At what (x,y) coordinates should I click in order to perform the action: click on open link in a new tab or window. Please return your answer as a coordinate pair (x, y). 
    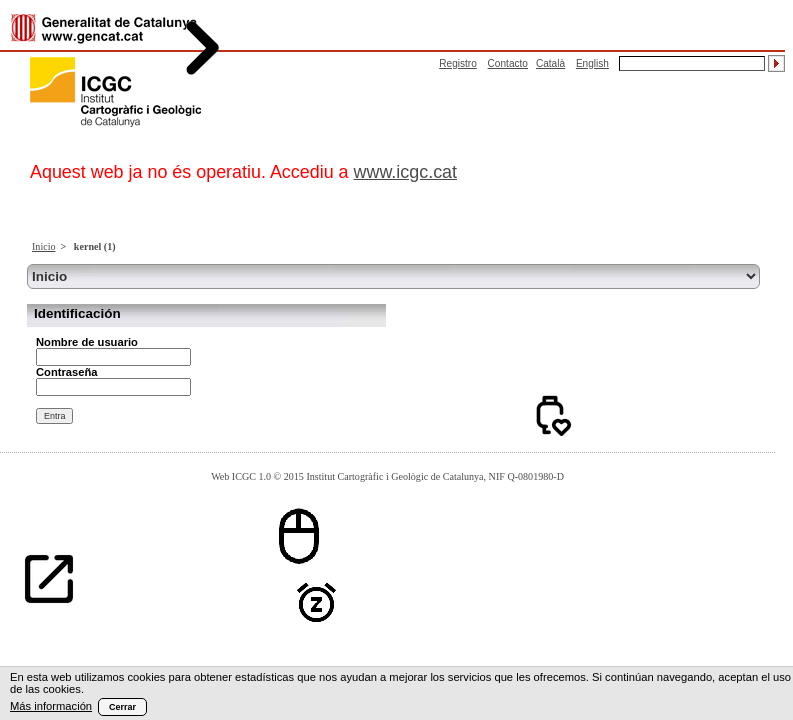
    Looking at the image, I should click on (49, 579).